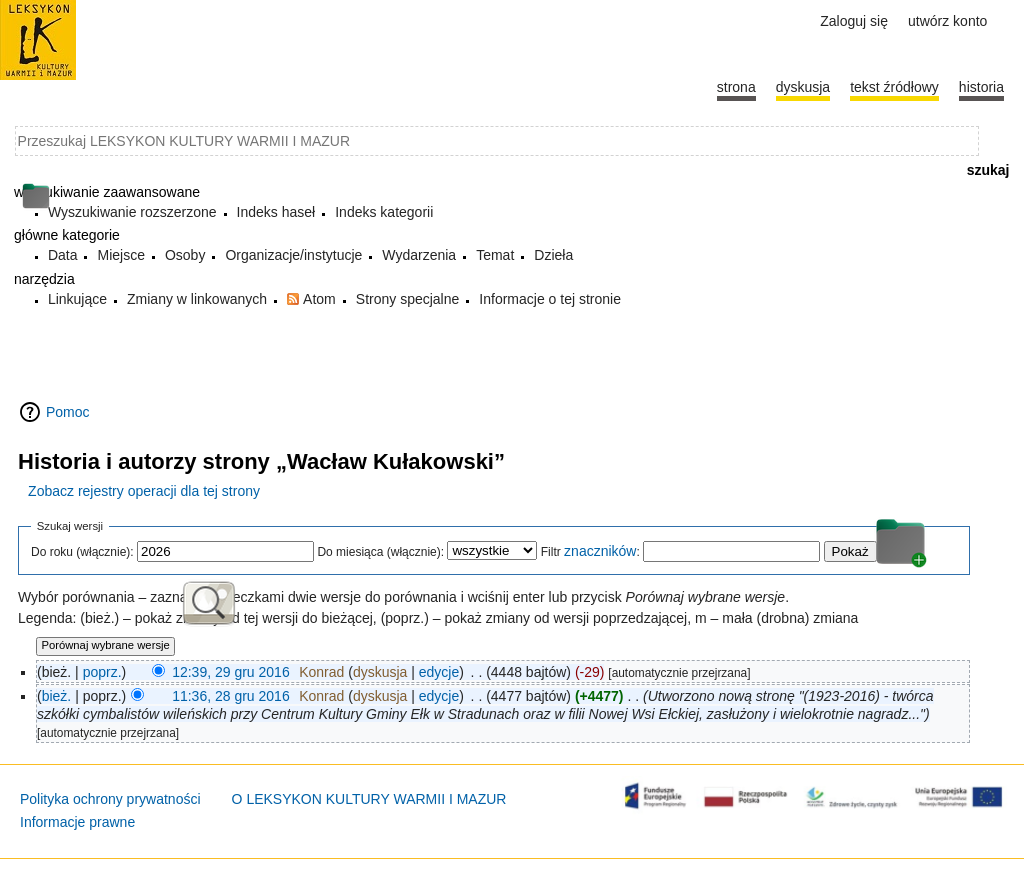 The image size is (1024, 870). What do you see at coordinates (900, 541) in the screenshot?
I see `create a new folder` at bounding box center [900, 541].